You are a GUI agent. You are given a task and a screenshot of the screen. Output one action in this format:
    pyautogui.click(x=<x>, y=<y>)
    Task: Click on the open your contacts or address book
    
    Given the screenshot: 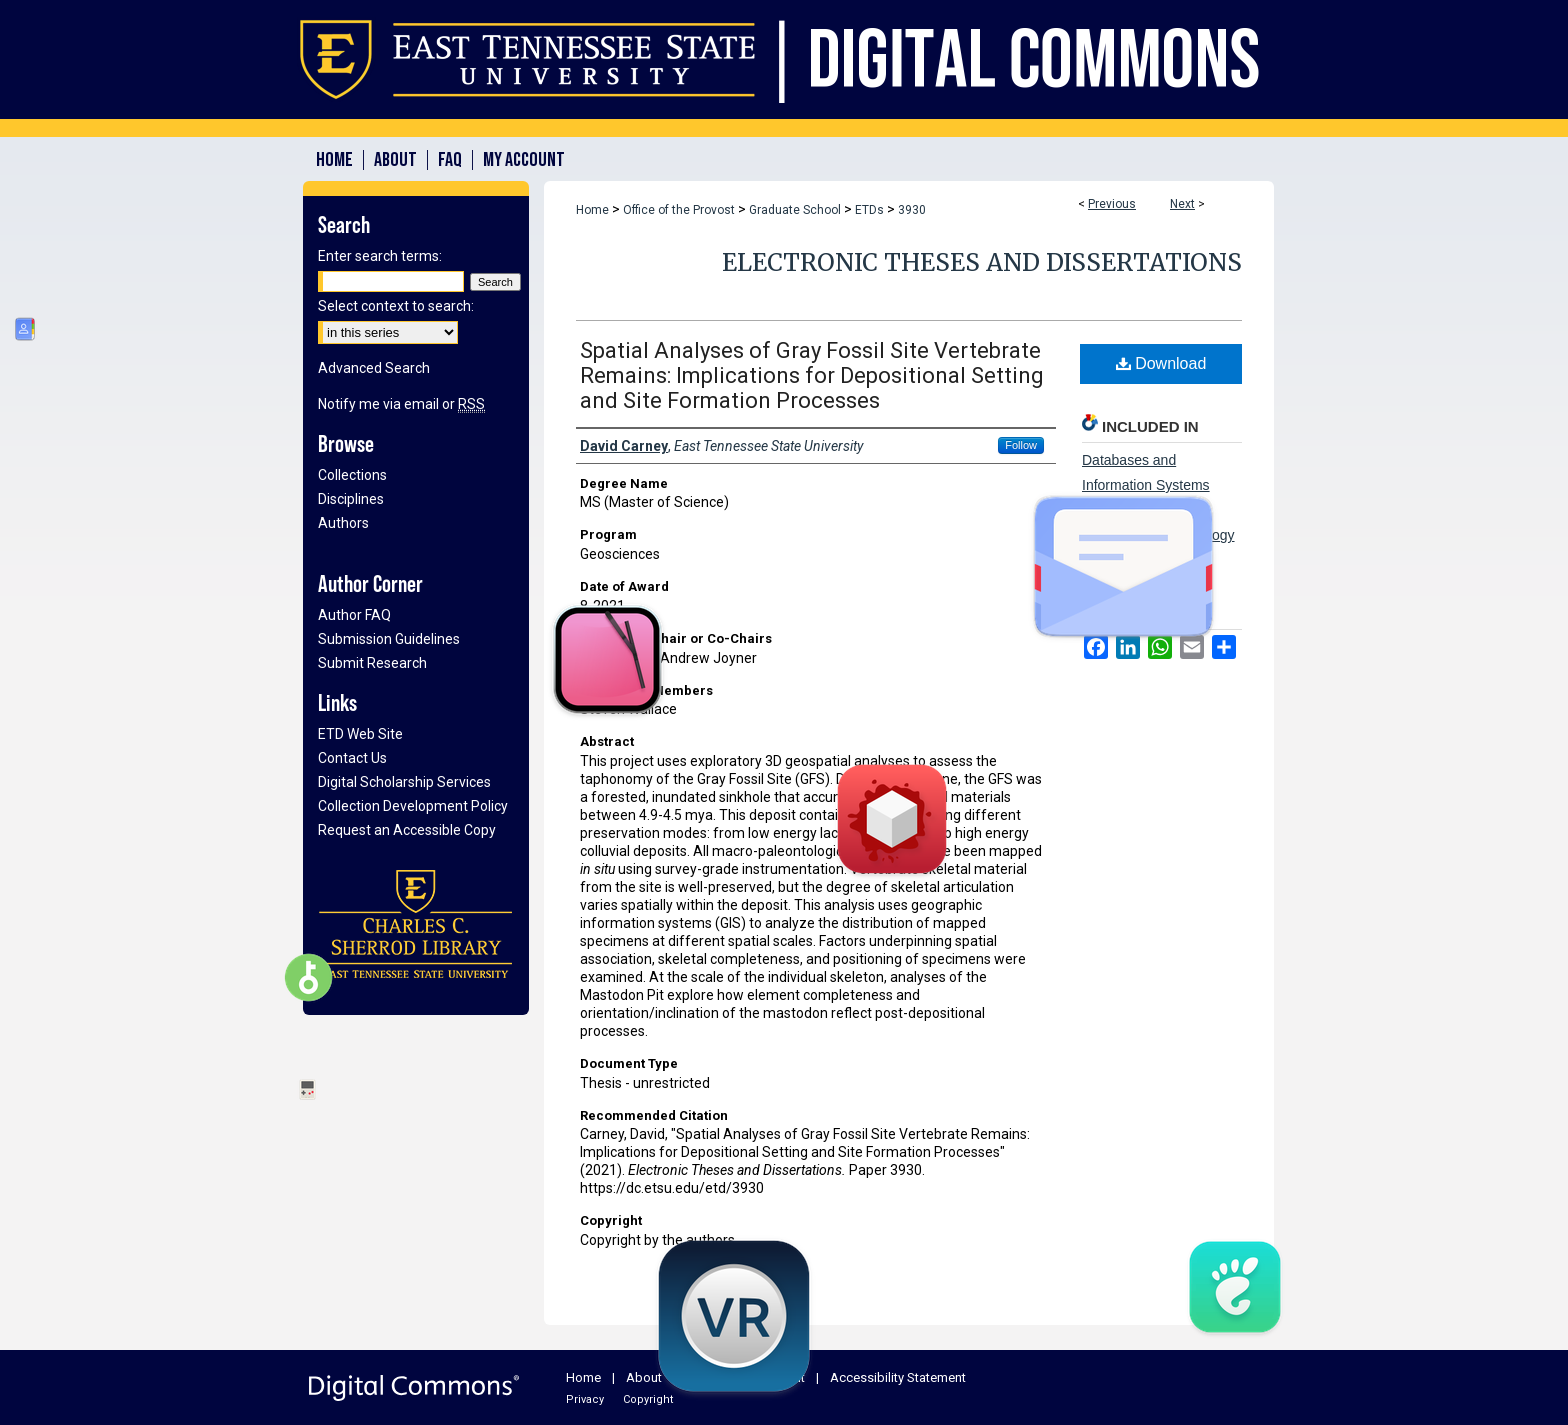 What is the action you would take?
    pyautogui.click(x=25, y=329)
    